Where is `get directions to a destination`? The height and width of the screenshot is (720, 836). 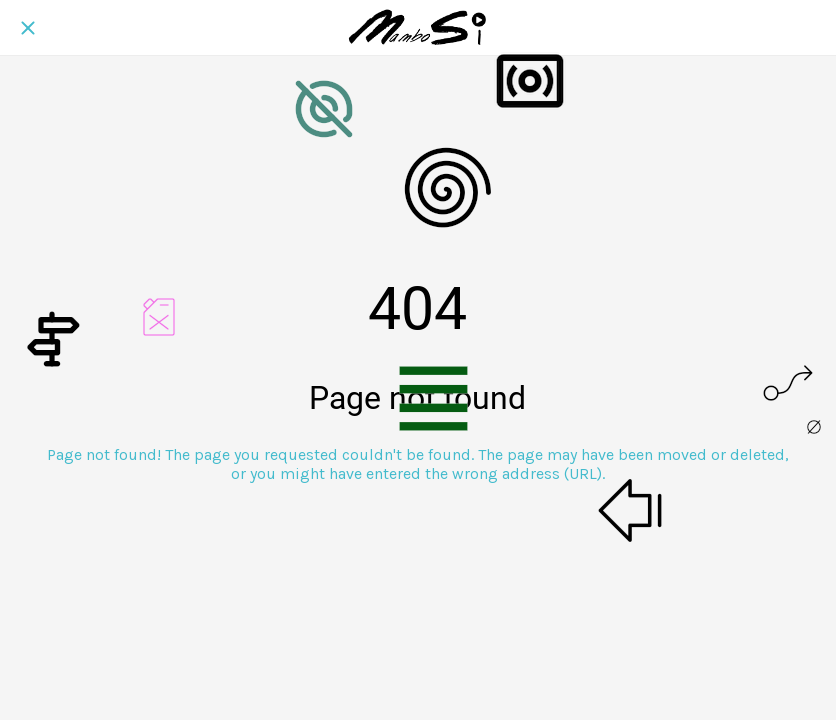
get directions to a destination is located at coordinates (52, 339).